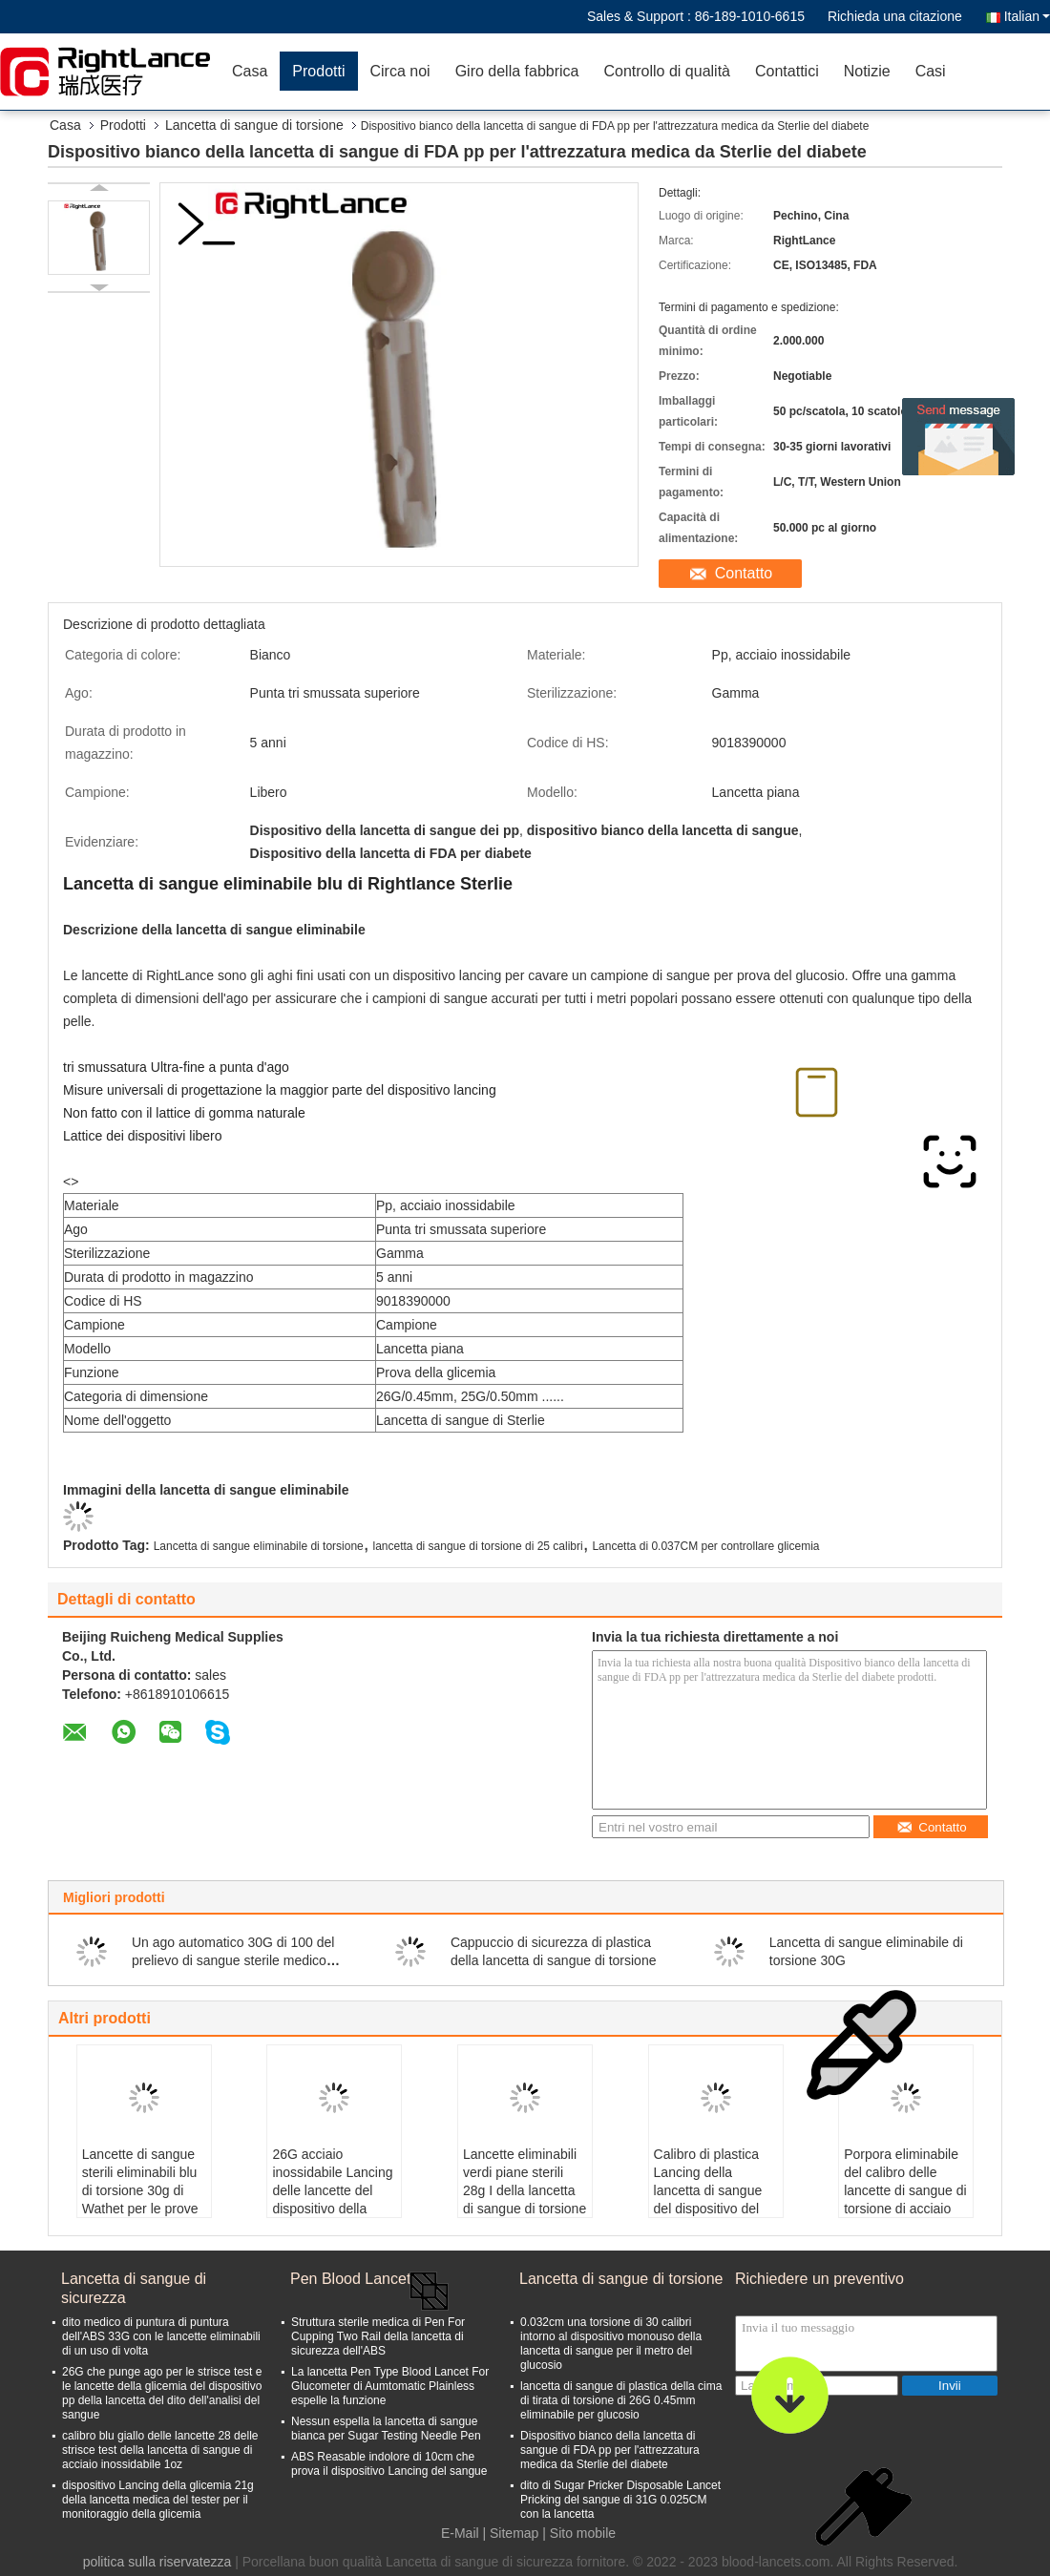 This screenshot has width=1050, height=2576. What do you see at coordinates (429, 2291) in the screenshot?
I see `exclude or subtract overlapping shapes in a design tool` at bounding box center [429, 2291].